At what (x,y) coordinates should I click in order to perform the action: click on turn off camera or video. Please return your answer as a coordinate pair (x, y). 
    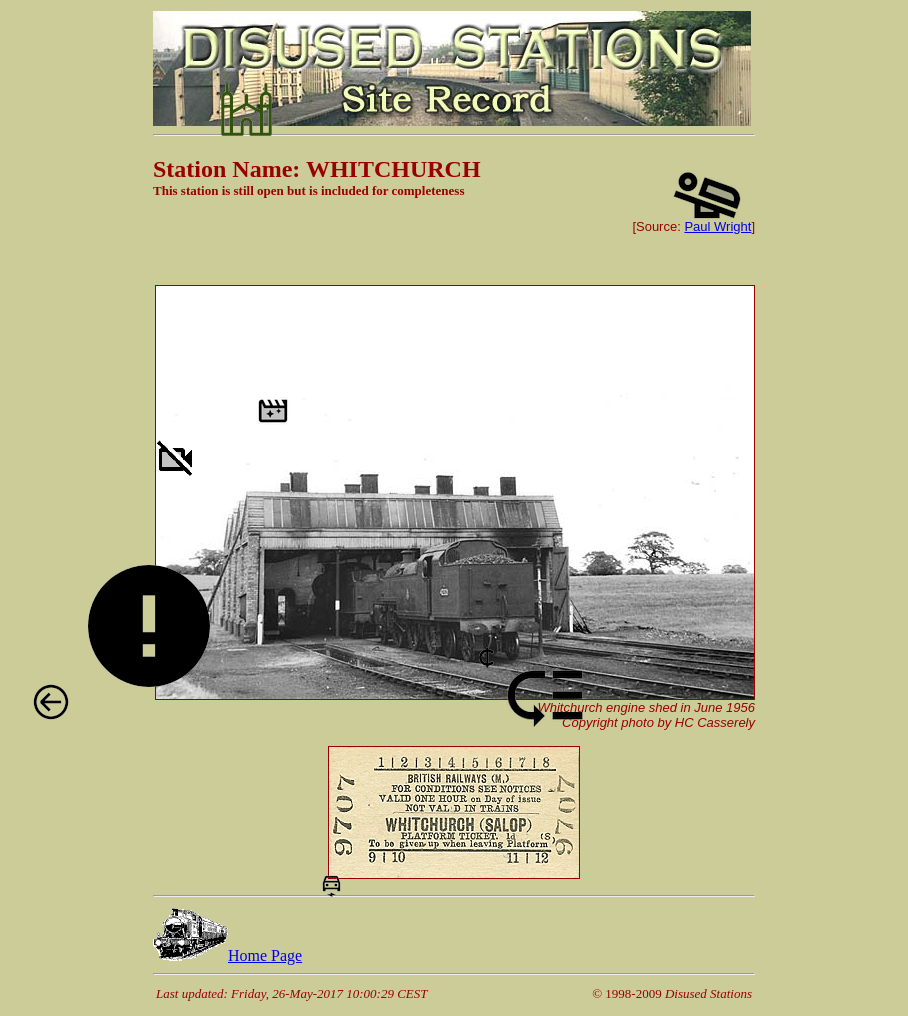
    Looking at the image, I should click on (175, 459).